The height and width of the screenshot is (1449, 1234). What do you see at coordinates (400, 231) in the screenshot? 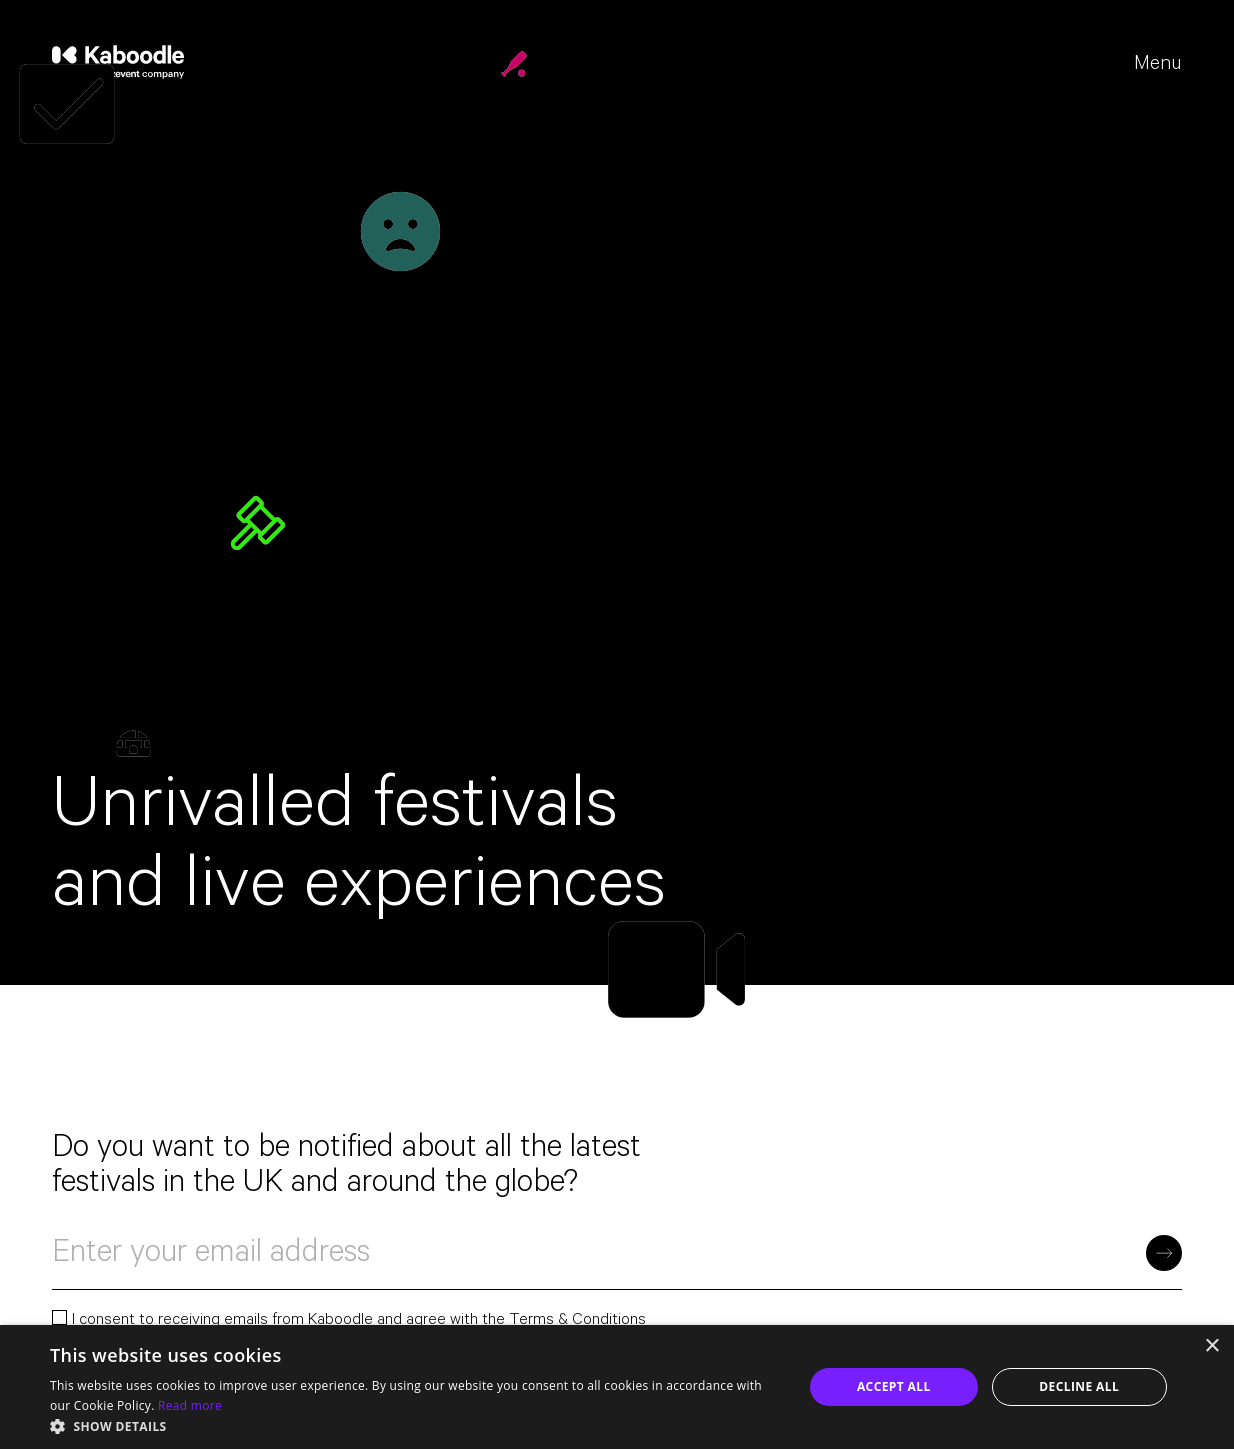
I see `submit negative feedback or rating` at bounding box center [400, 231].